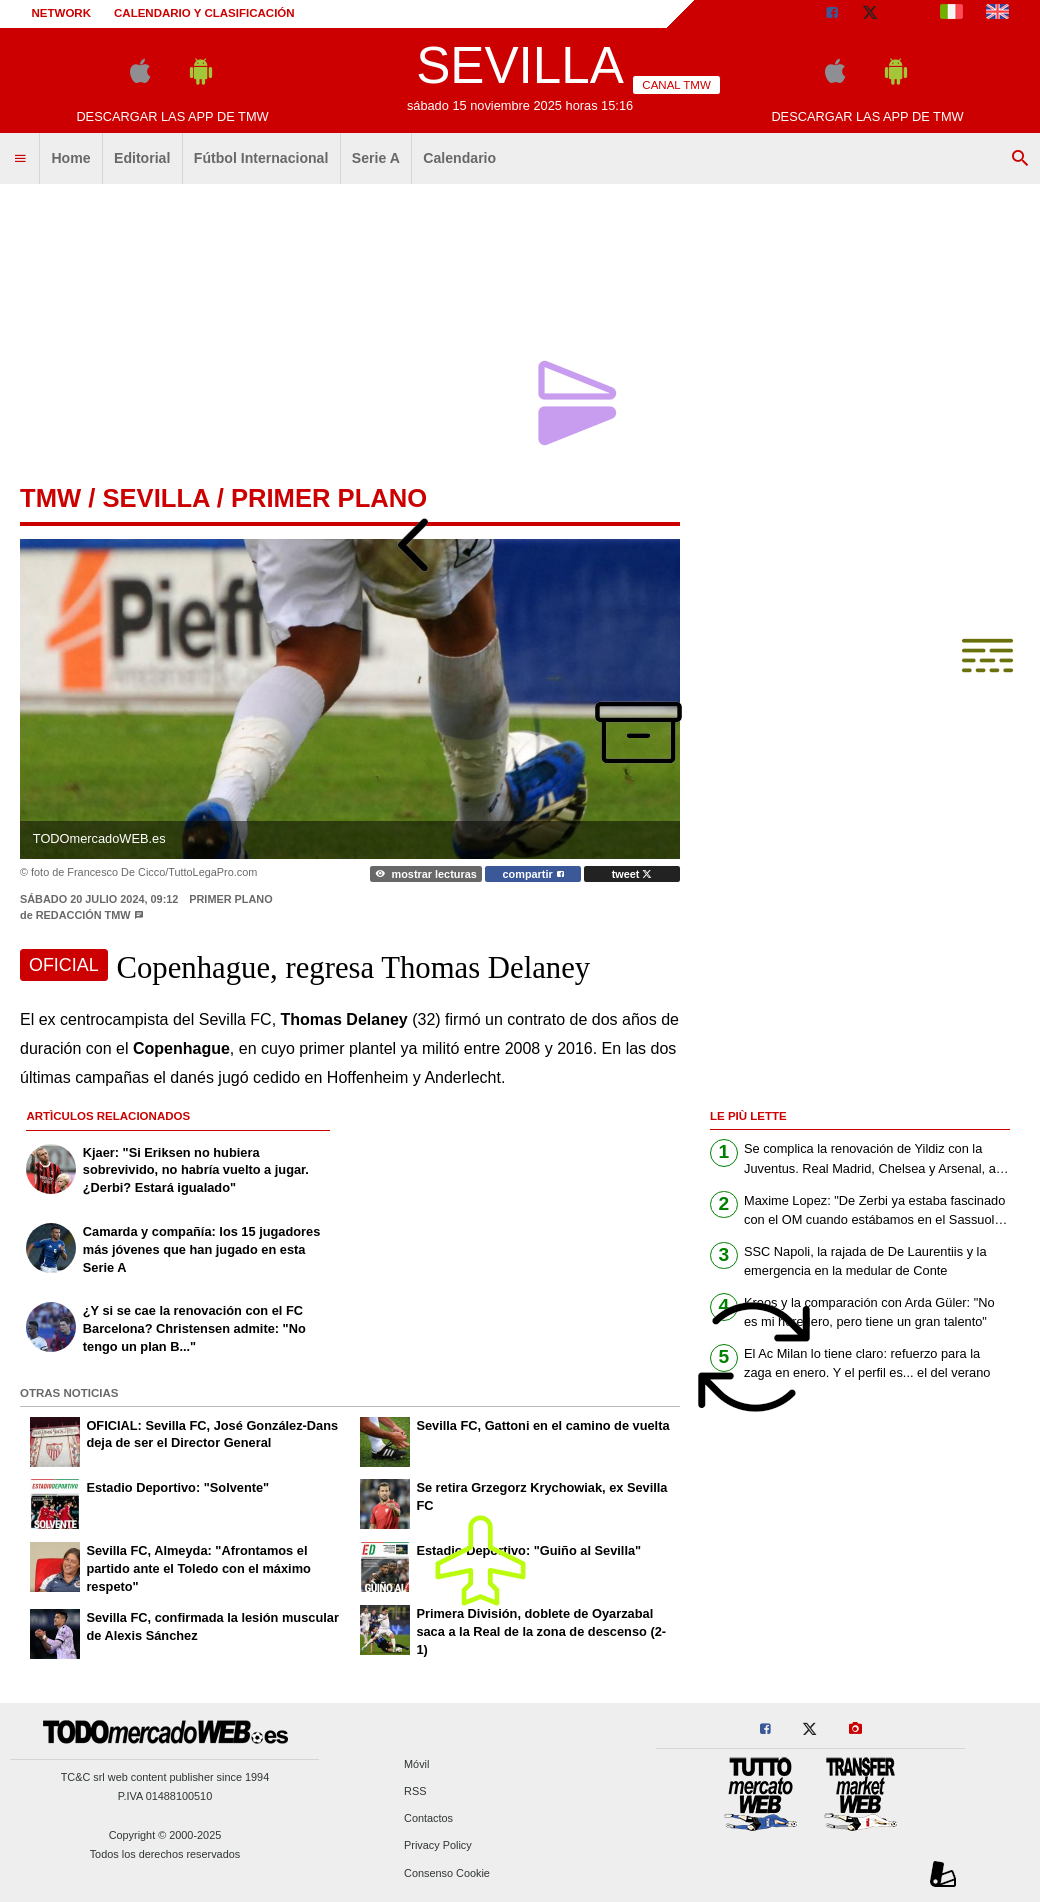  What do you see at coordinates (942, 1875) in the screenshot?
I see `access color palette or theme options` at bounding box center [942, 1875].